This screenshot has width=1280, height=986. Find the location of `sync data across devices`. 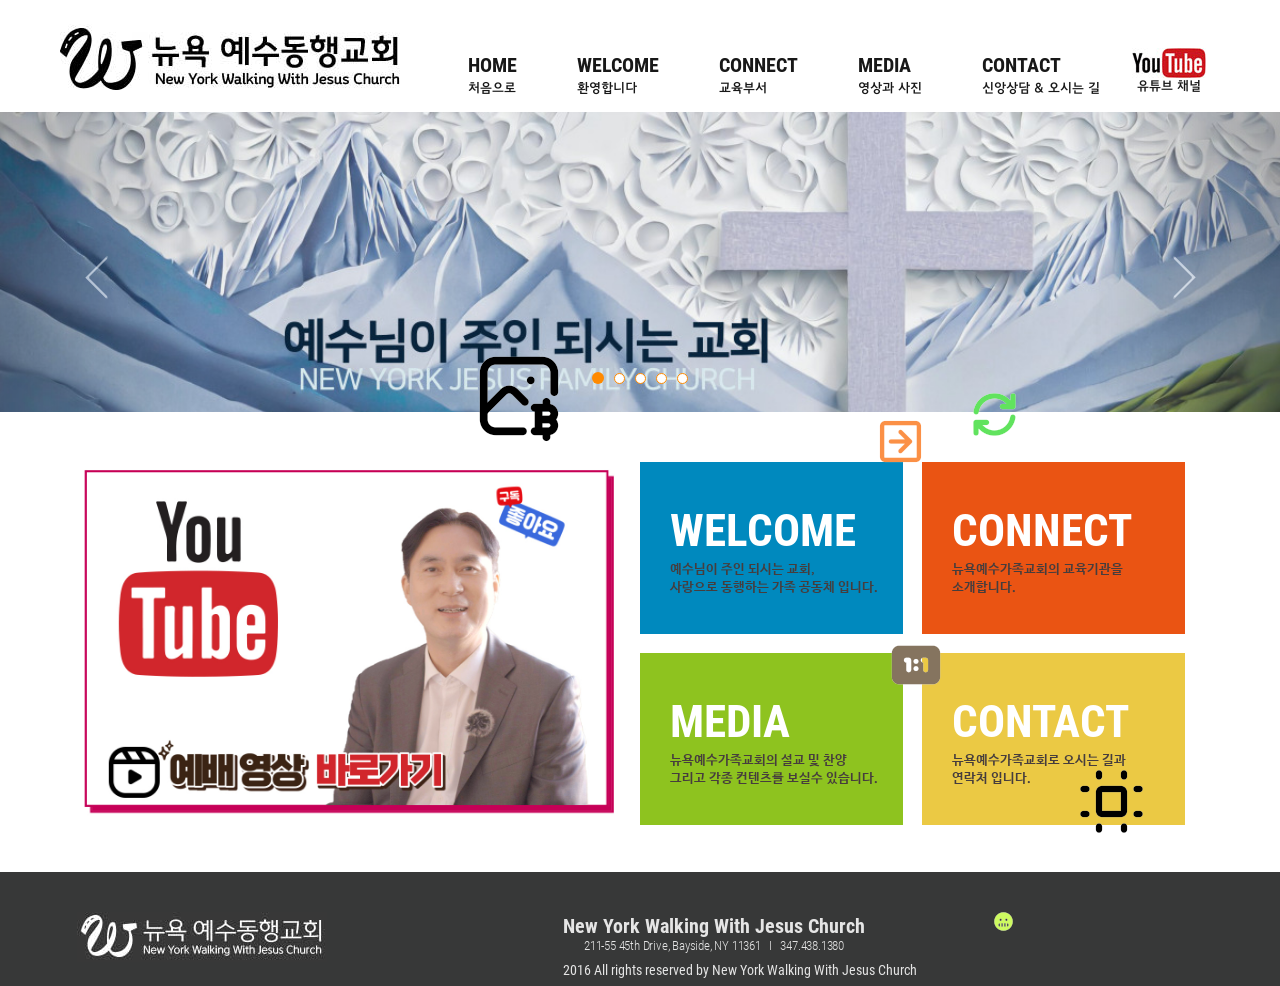

sync data across devices is located at coordinates (994, 414).